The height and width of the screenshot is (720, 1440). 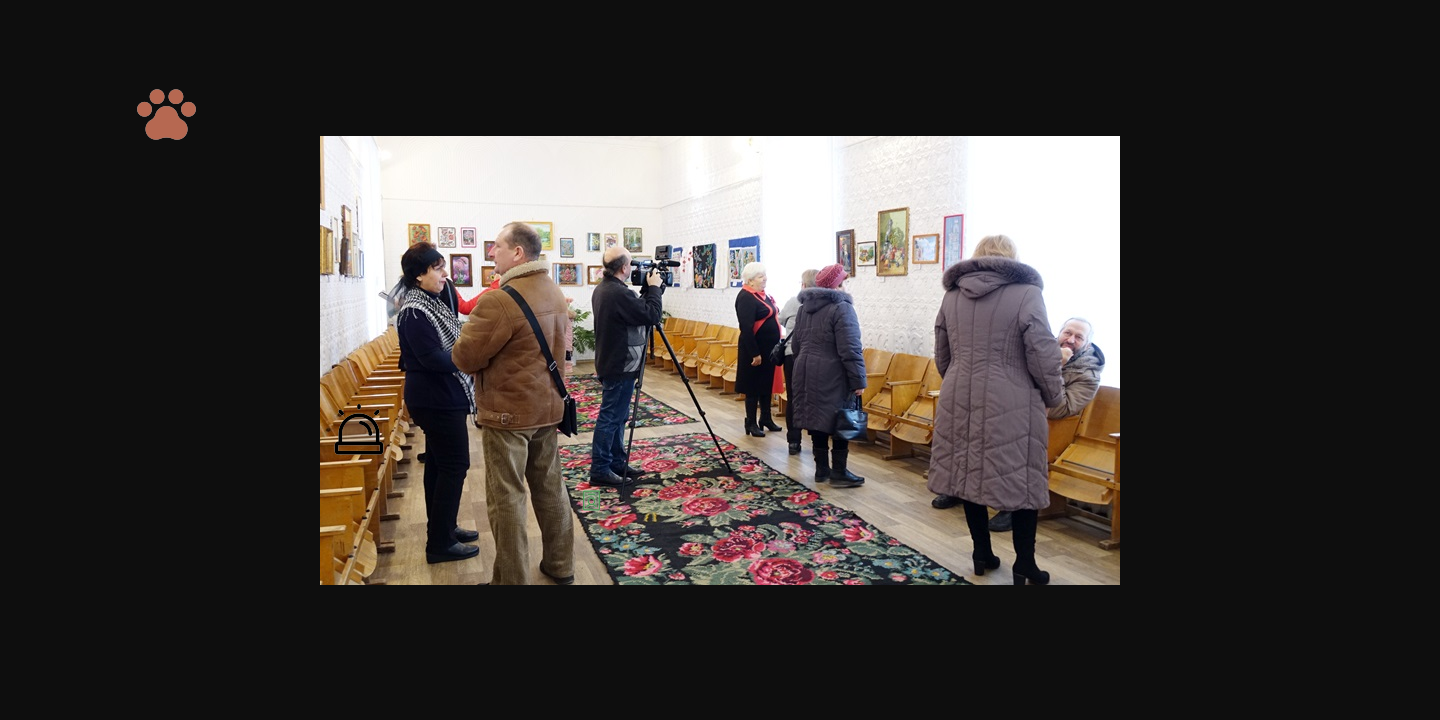 I want to click on view your profile or identification details, so click(x=591, y=500).